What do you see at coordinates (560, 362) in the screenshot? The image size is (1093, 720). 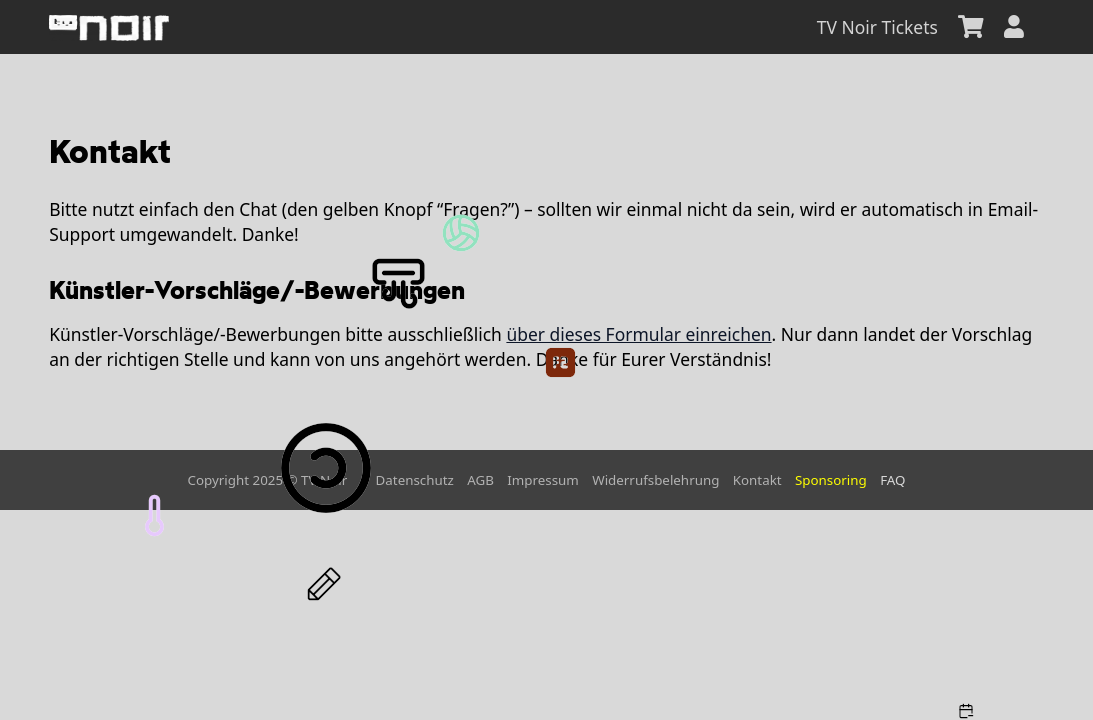 I see `toggle F2 function key shortcut` at bounding box center [560, 362].